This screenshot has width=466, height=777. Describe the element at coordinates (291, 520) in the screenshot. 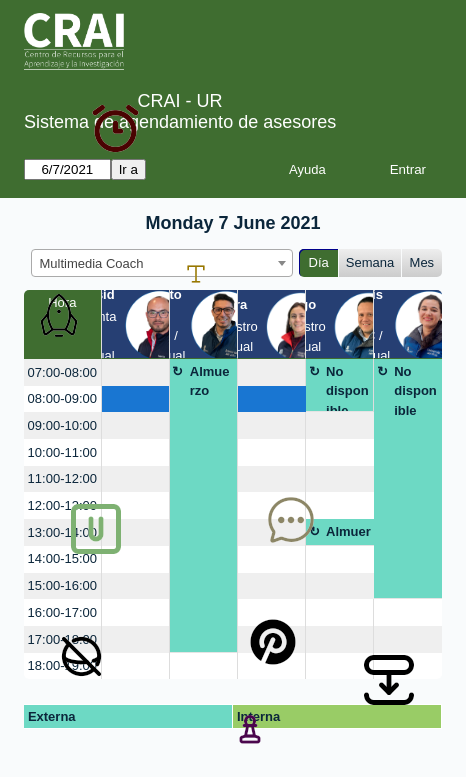

I see `open chat or messaging` at that location.